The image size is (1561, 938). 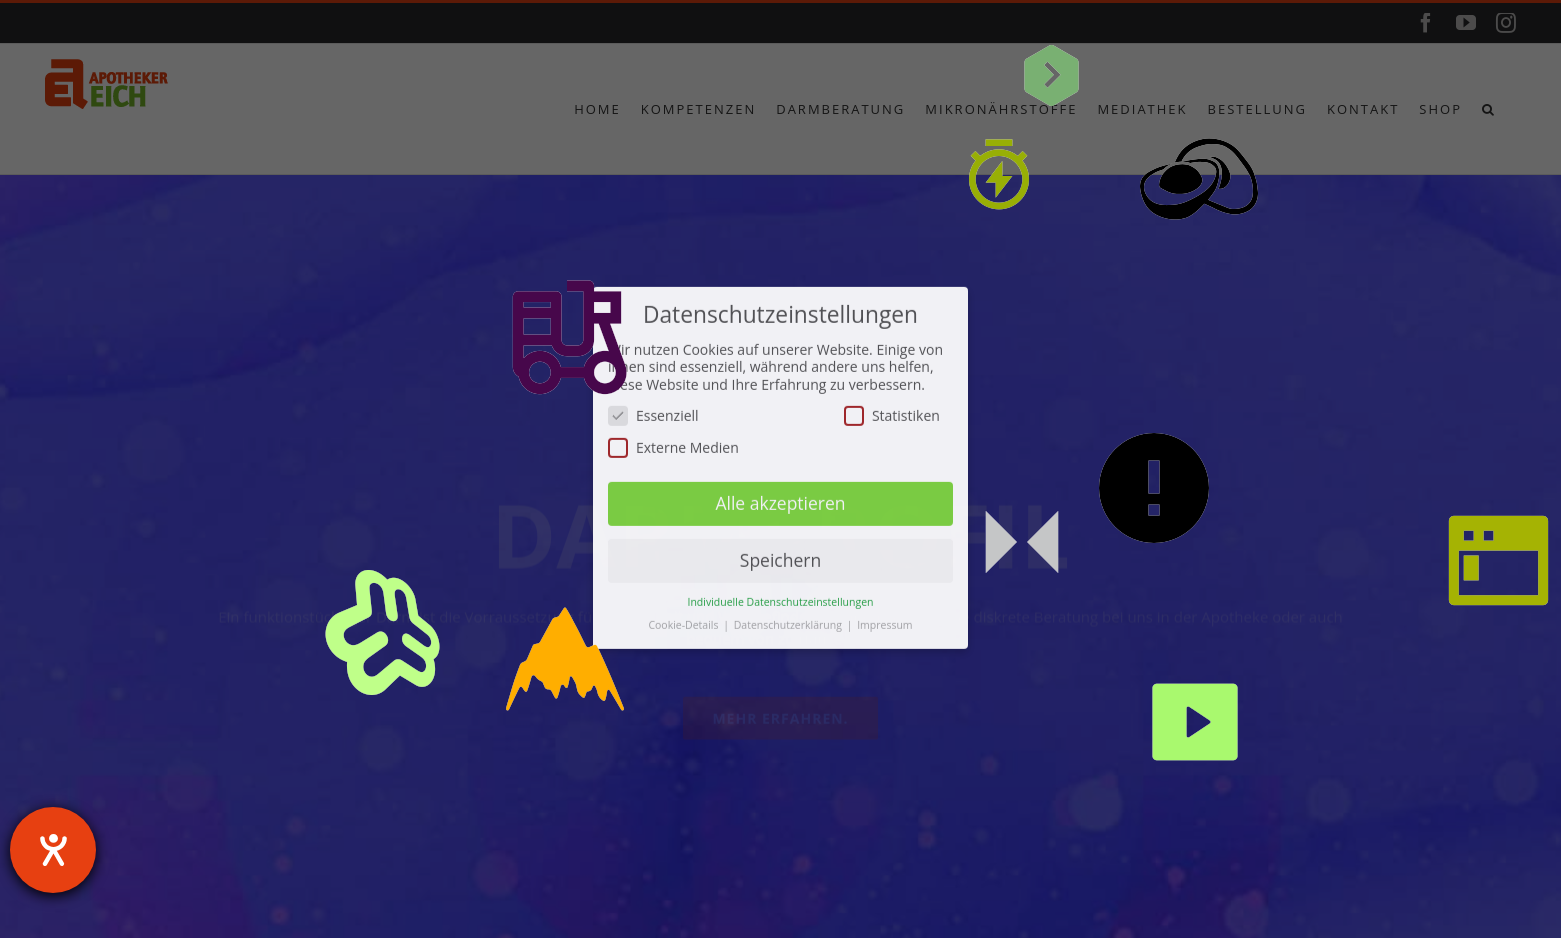 I want to click on burton snowboards brand logo, so click(x=565, y=659).